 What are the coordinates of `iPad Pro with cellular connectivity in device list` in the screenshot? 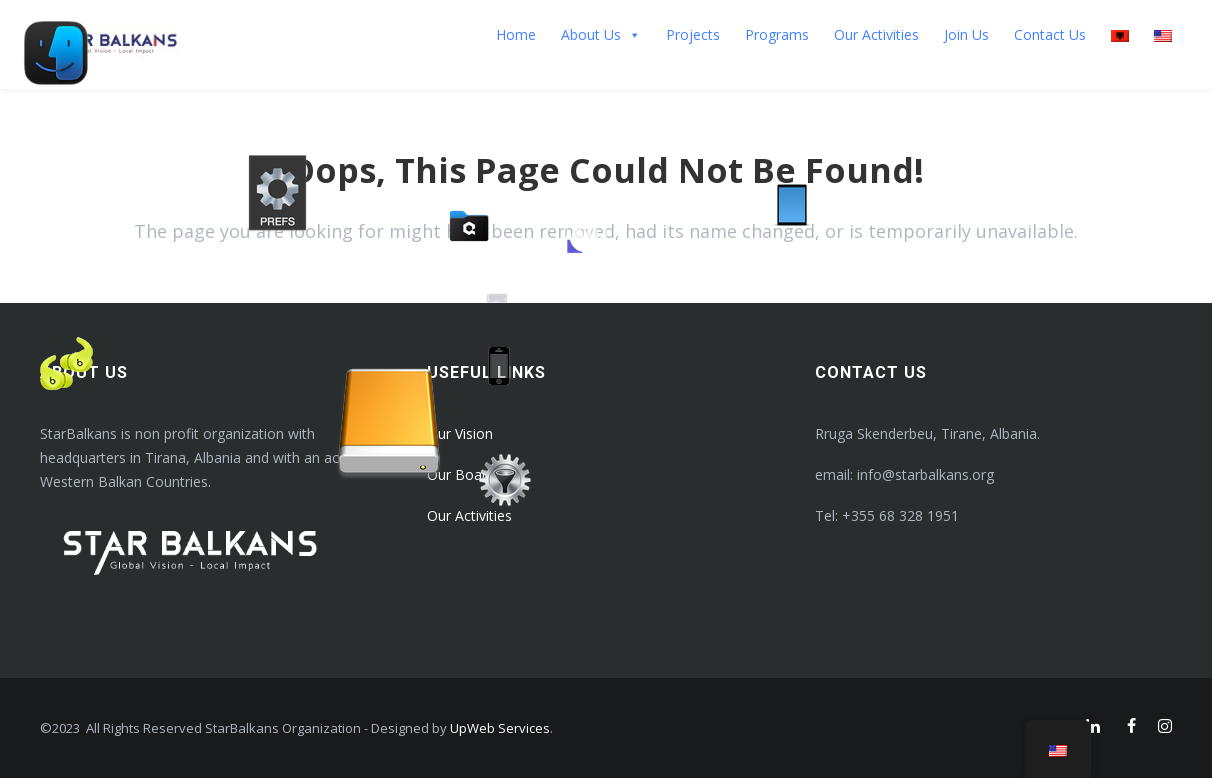 It's located at (792, 205).